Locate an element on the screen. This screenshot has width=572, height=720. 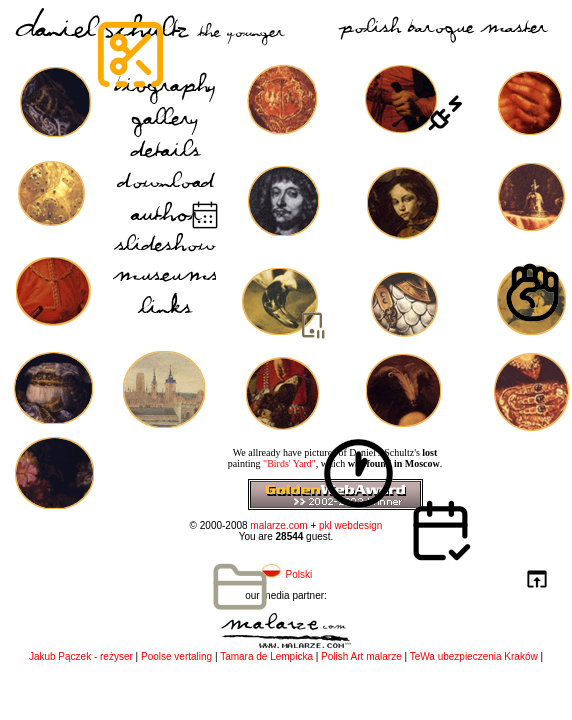
confirm or complete a scheduled event is located at coordinates (440, 530).